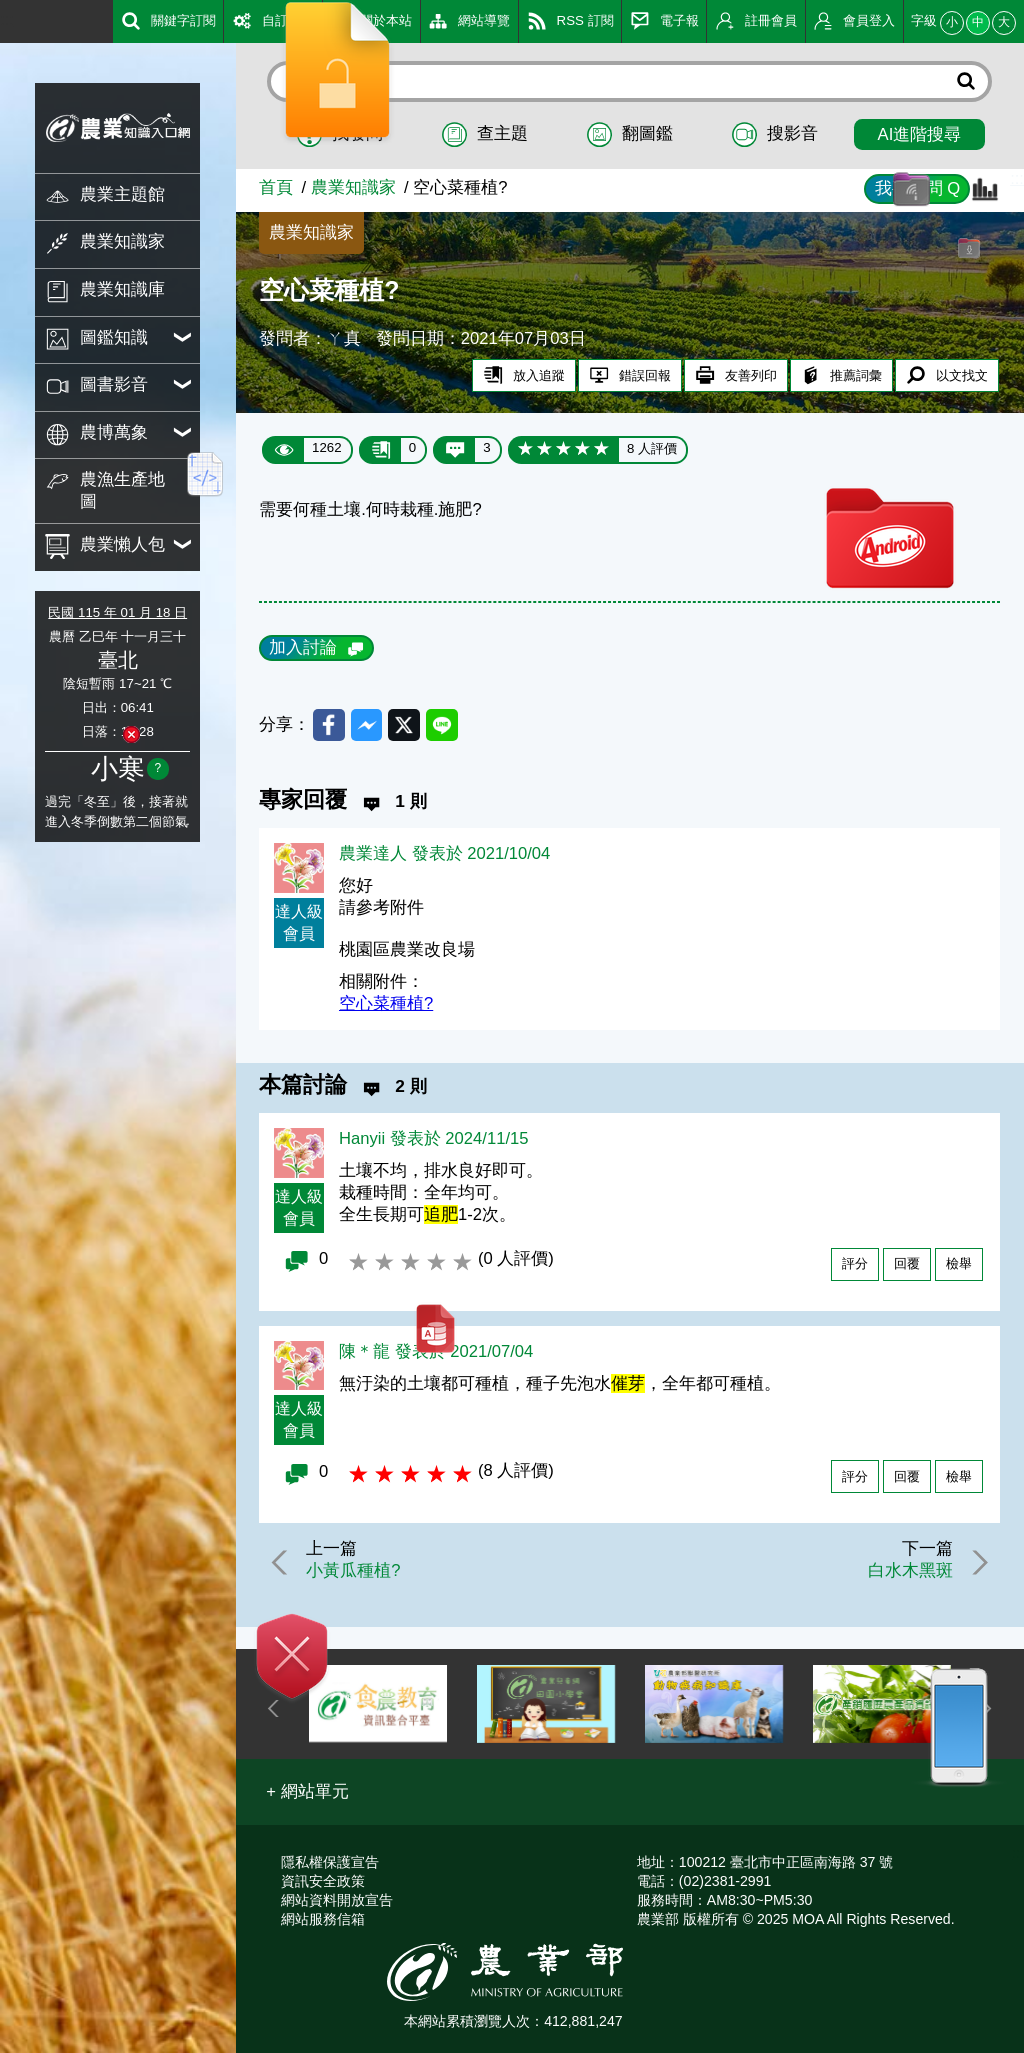 The image size is (1024, 2053). What do you see at coordinates (292, 1659) in the screenshot?
I see `indicates low or weak security status` at bounding box center [292, 1659].